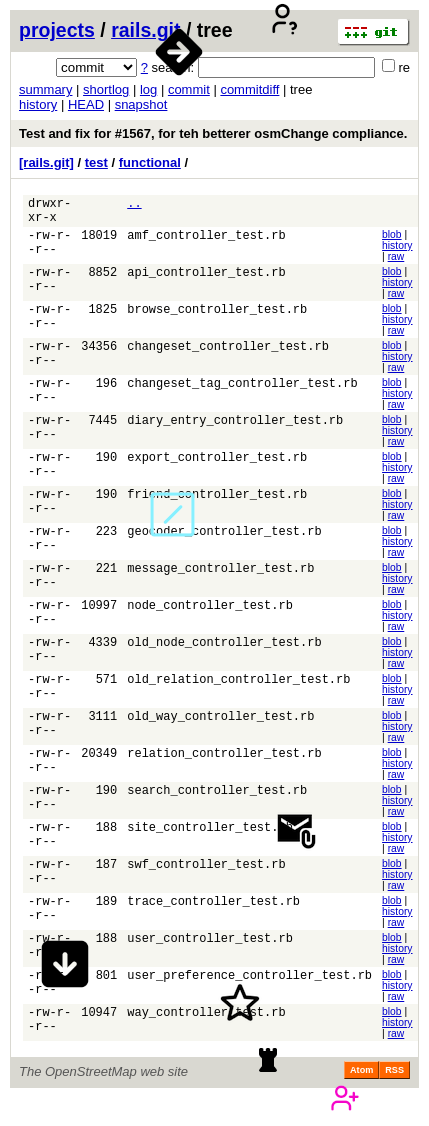  Describe the element at coordinates (172, 514) in the screenshot. I see `indicates an ignored file in a diff view` at that location.